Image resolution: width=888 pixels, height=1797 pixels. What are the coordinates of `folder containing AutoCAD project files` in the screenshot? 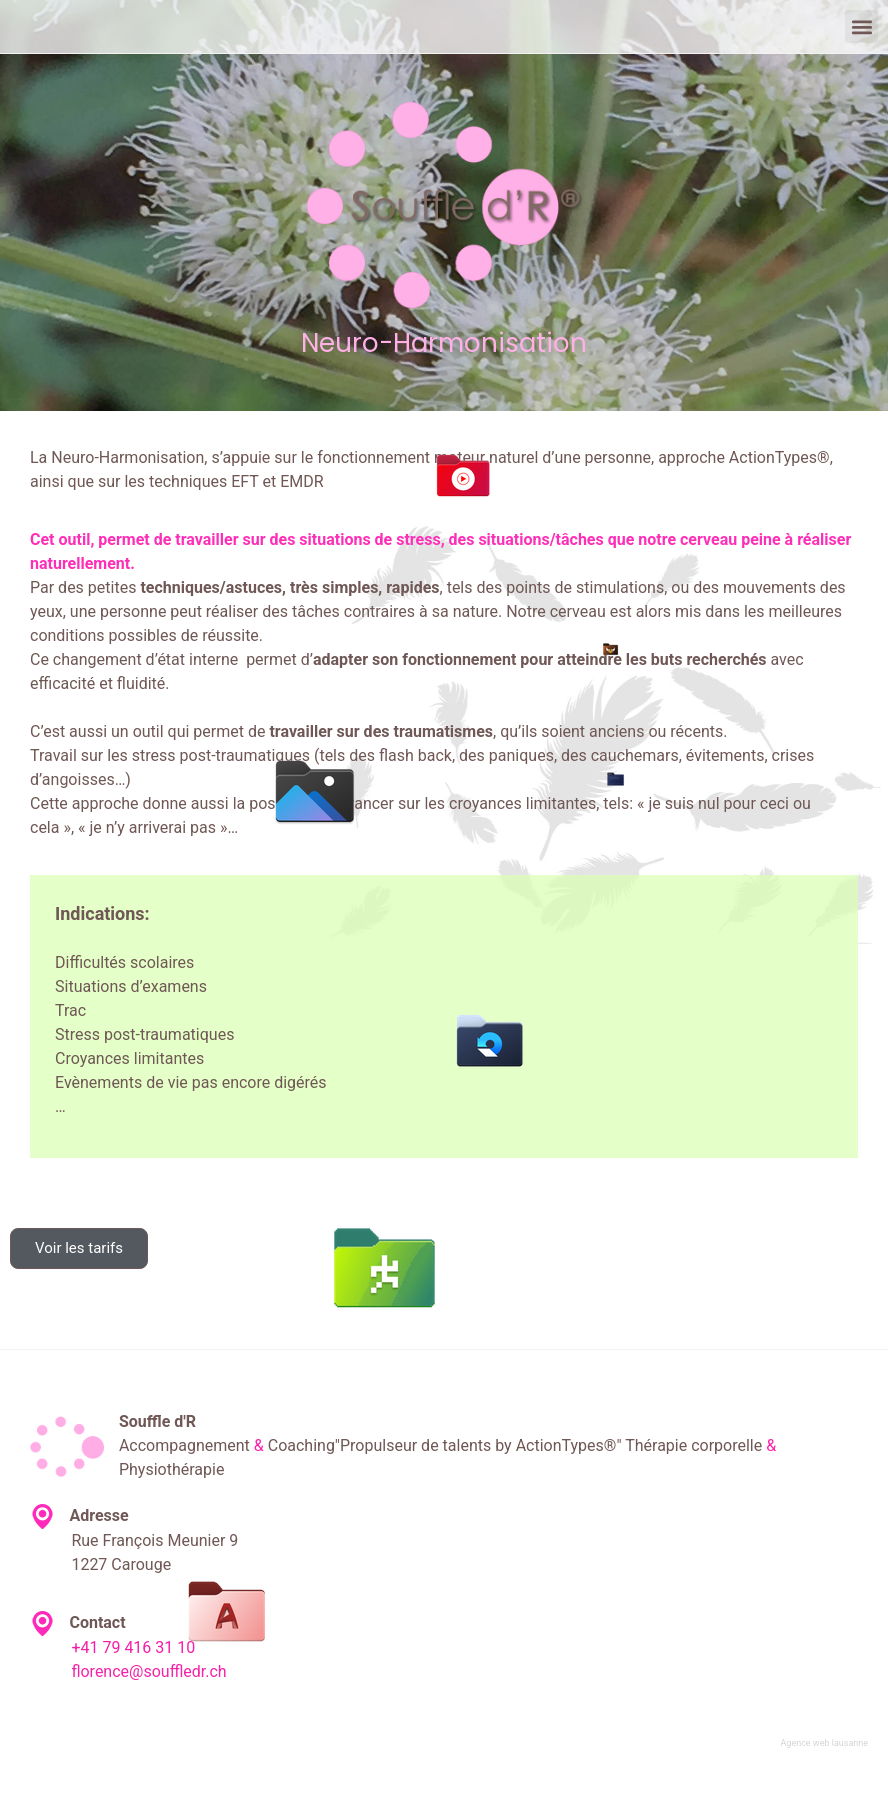 It's located at (226, 1613).